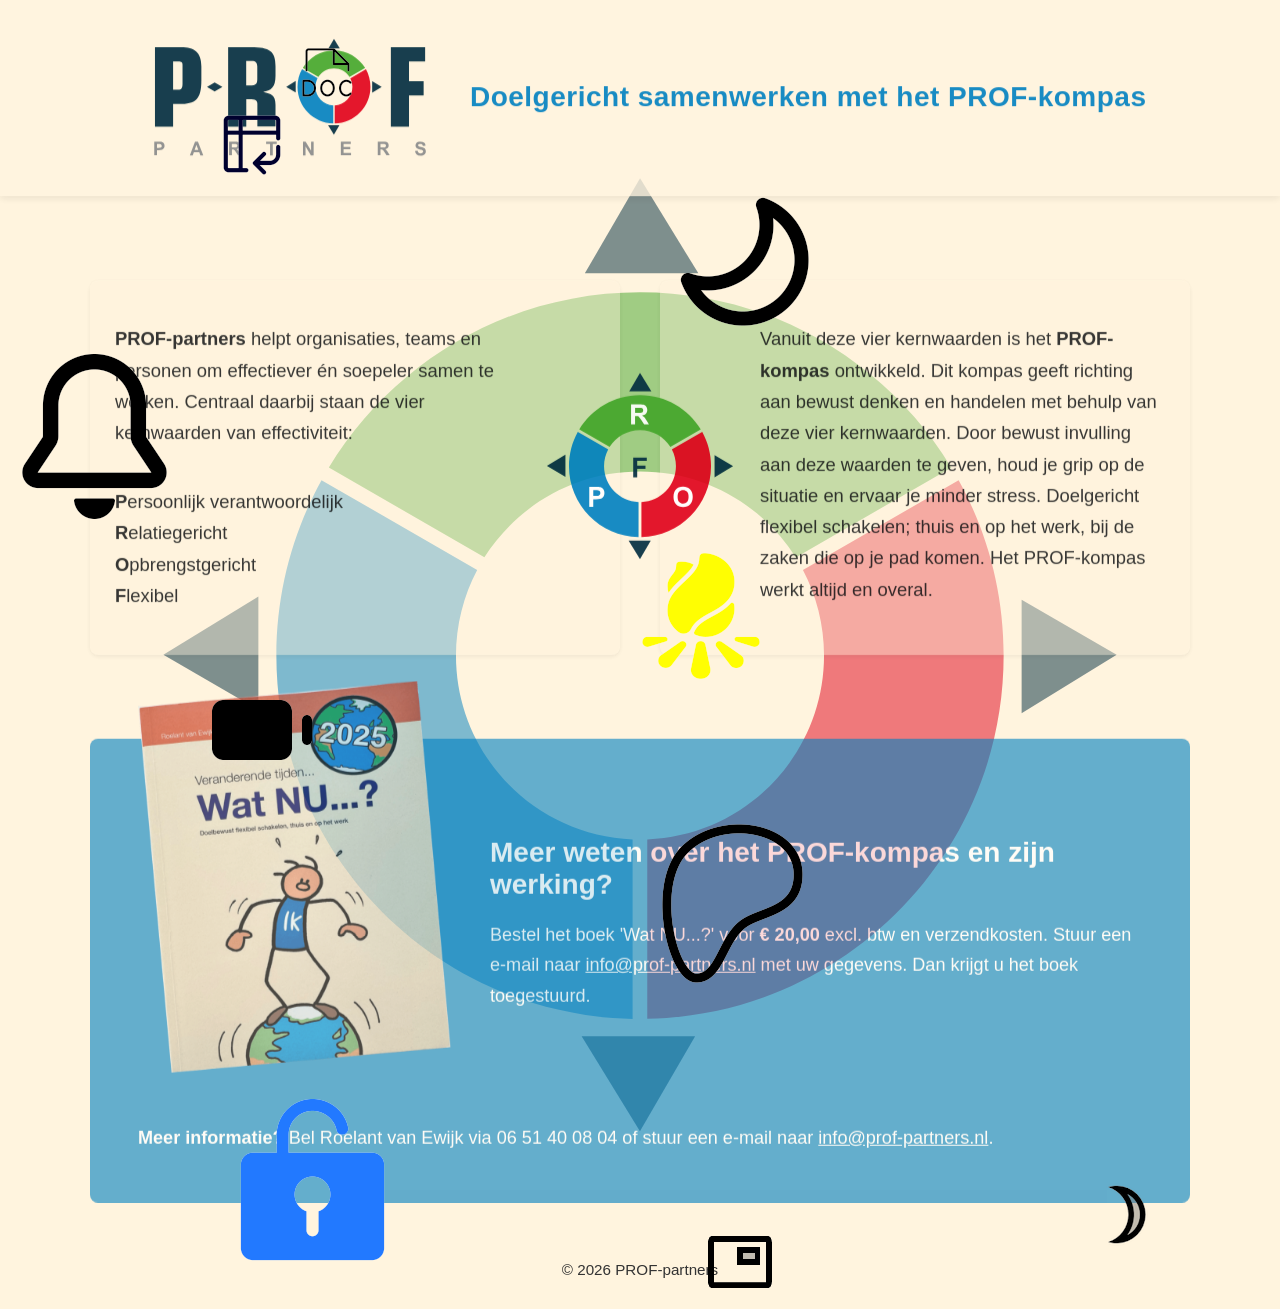  I want to click on view notifications, so click(94, 436).